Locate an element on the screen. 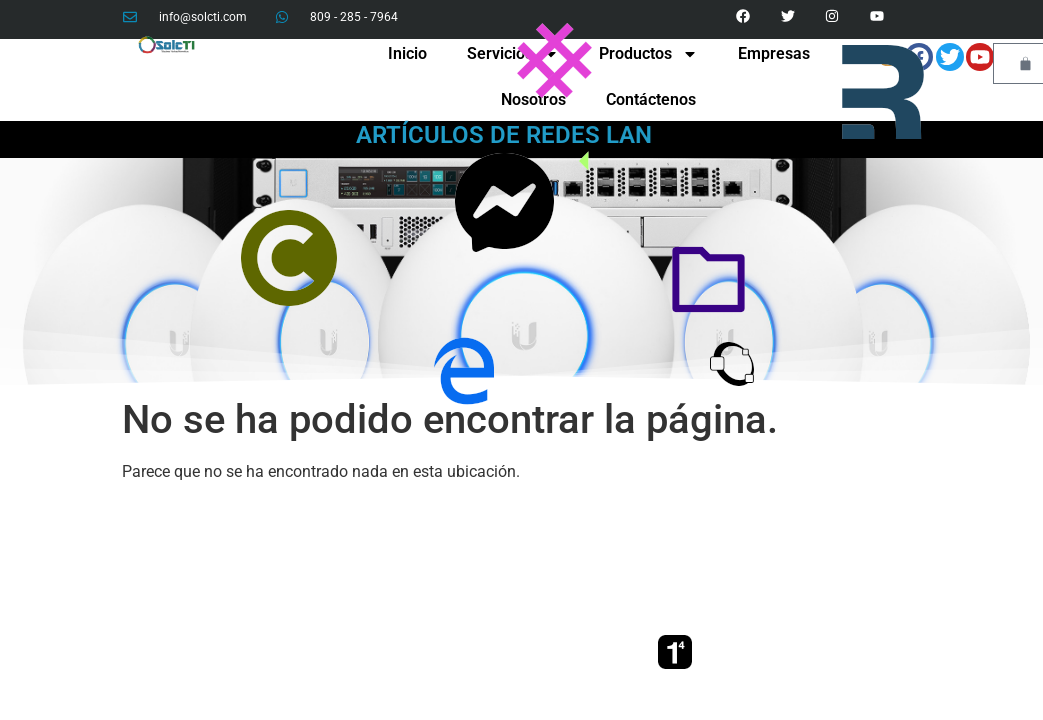 The image size is (1043, 720). Cloudera company logo is located at coordinates (289, 258).